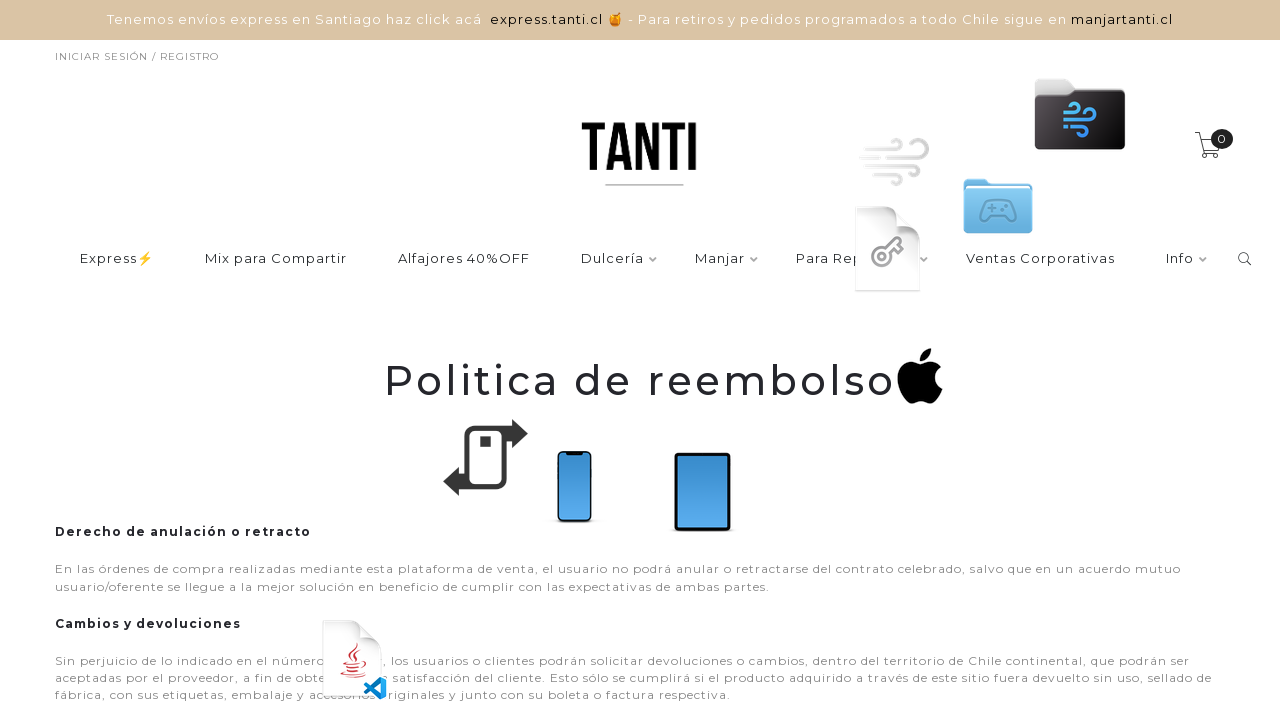 The image size is (1280, 720). I want to click on indicates windy weather conditions, so click(894, 162).